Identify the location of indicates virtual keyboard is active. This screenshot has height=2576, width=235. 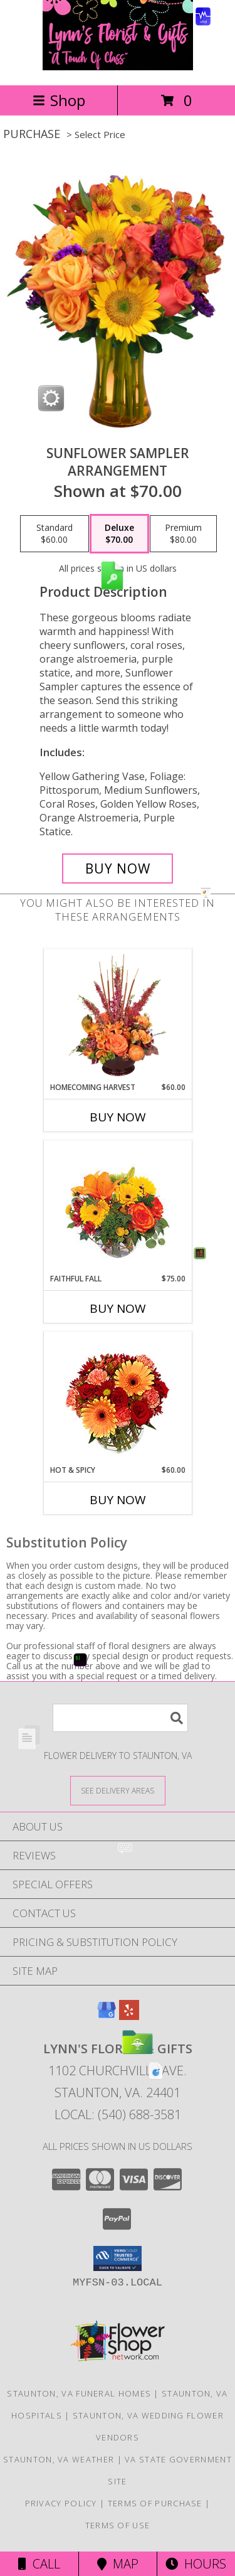
(125, 1848).